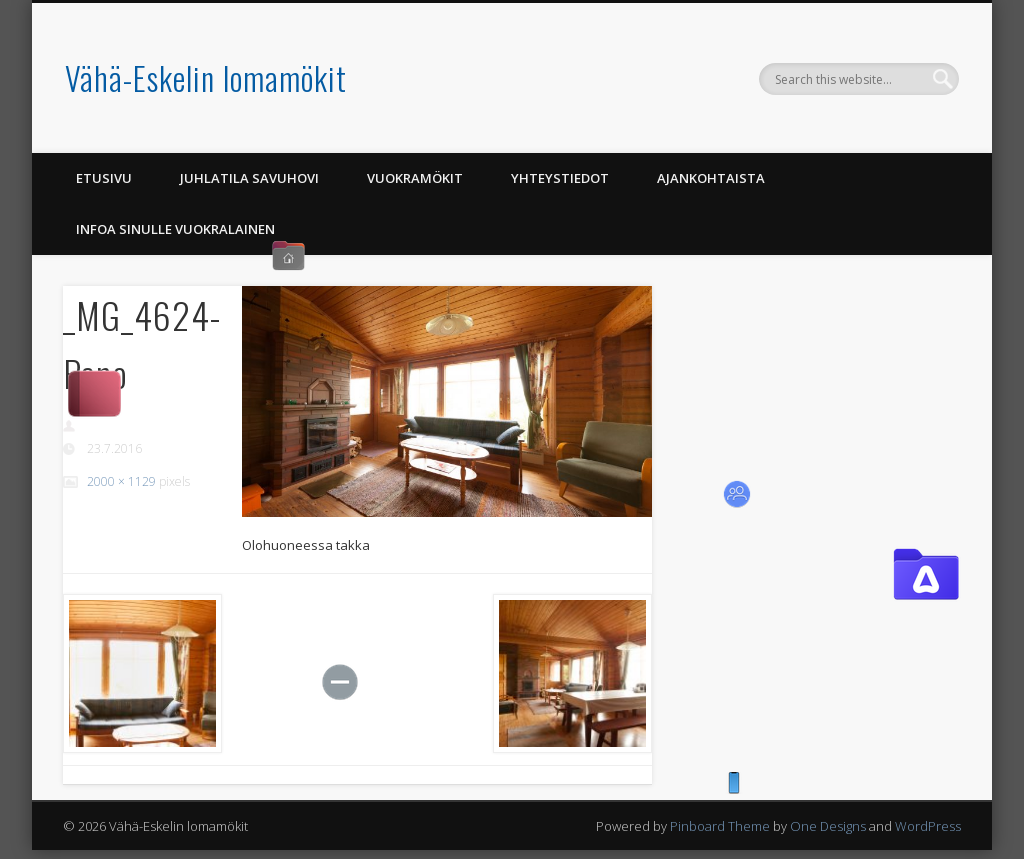  Describe the element at coordinates (94, 392) in the screenshot. I see `access your desktop folder` at that location.